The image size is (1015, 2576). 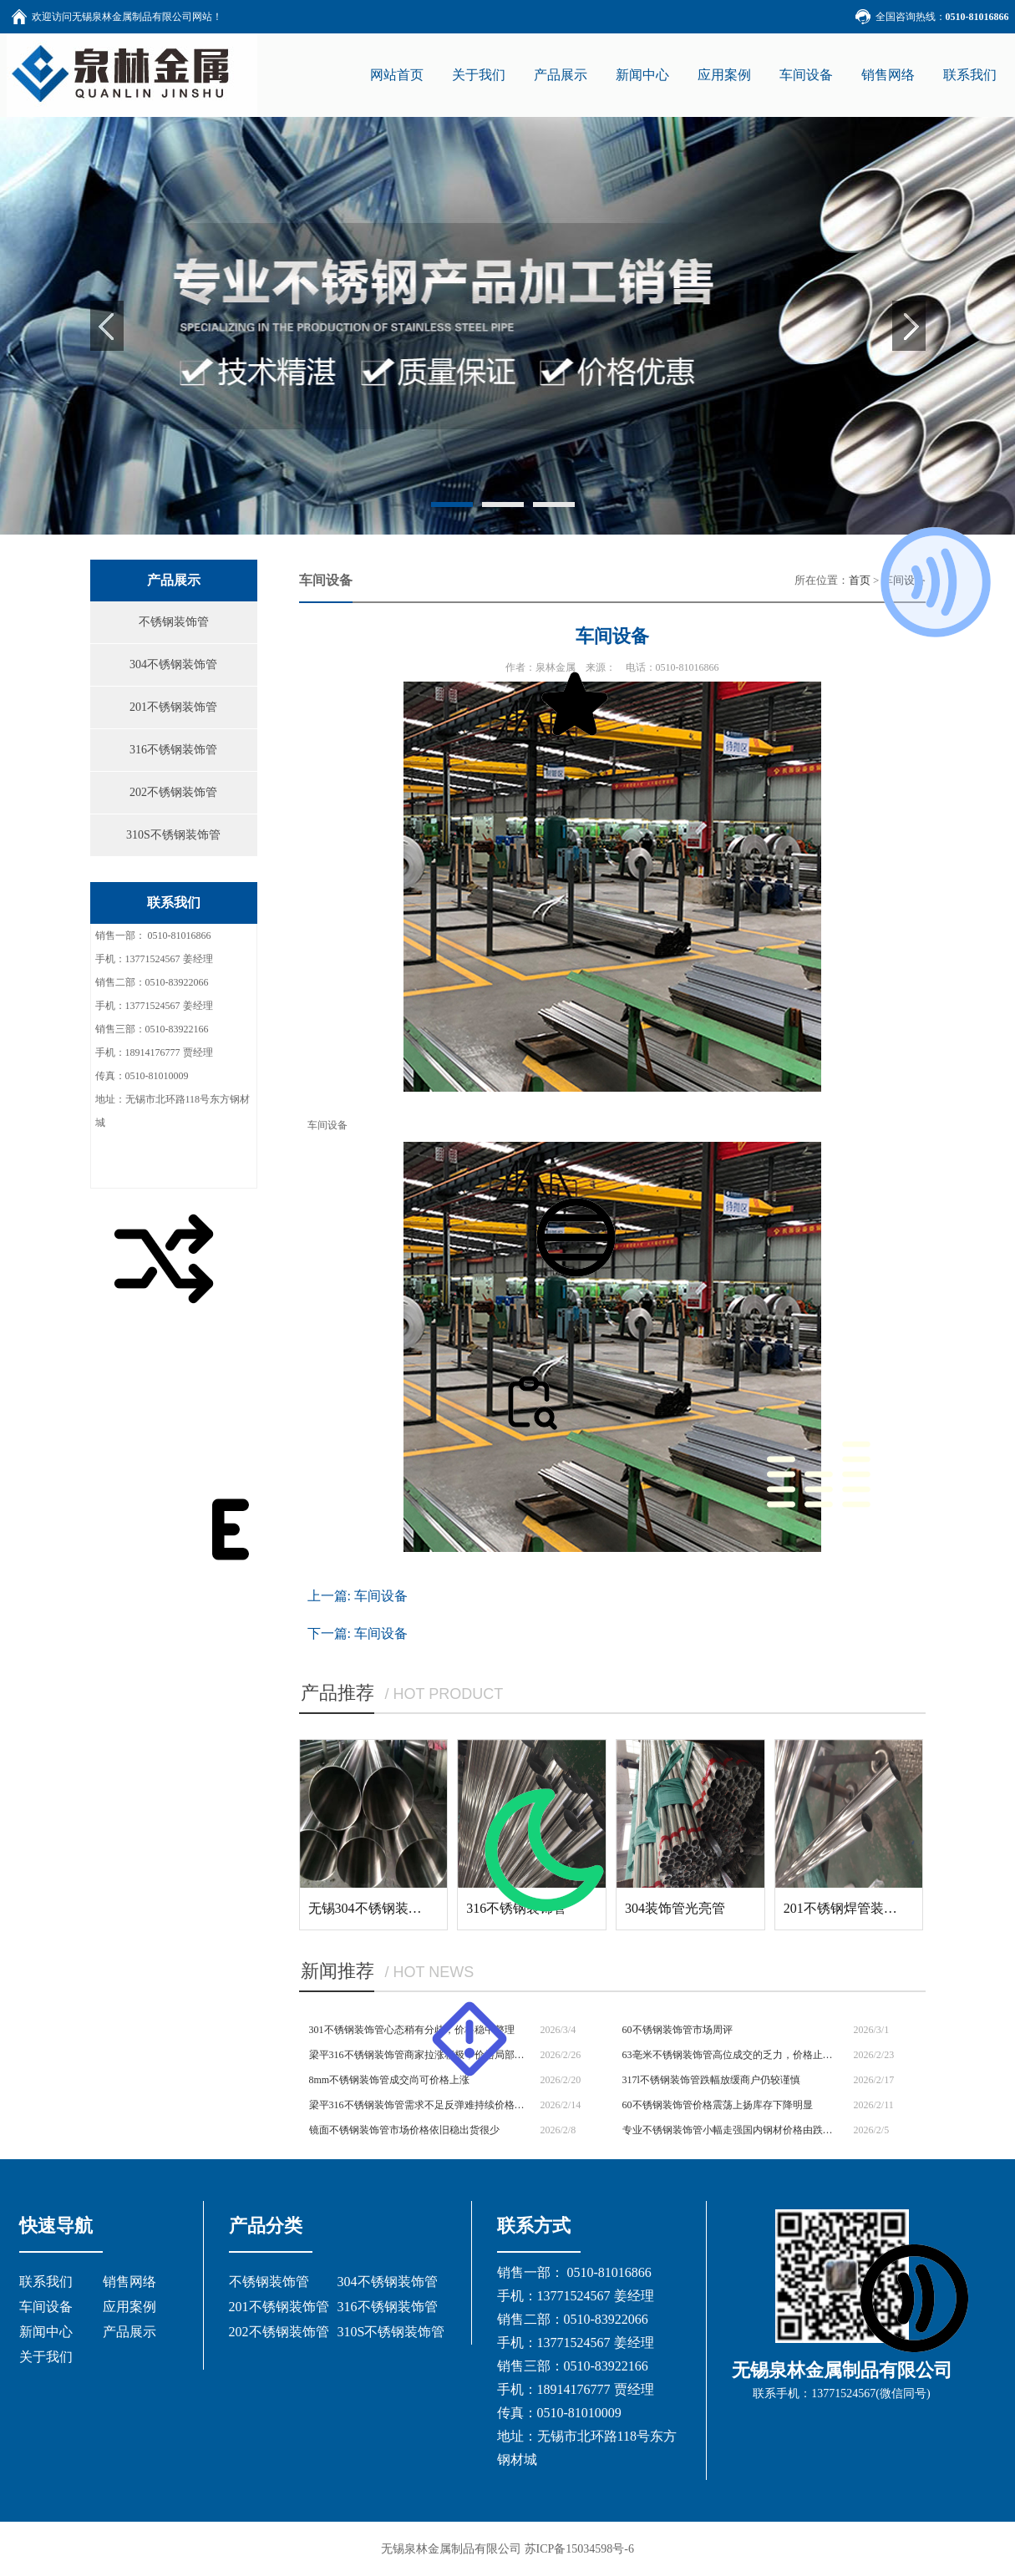 What do you see at coordinates (546, 1850) in the screenshot?
I see `toggle dark mode` at bounding box center [546, 1850].